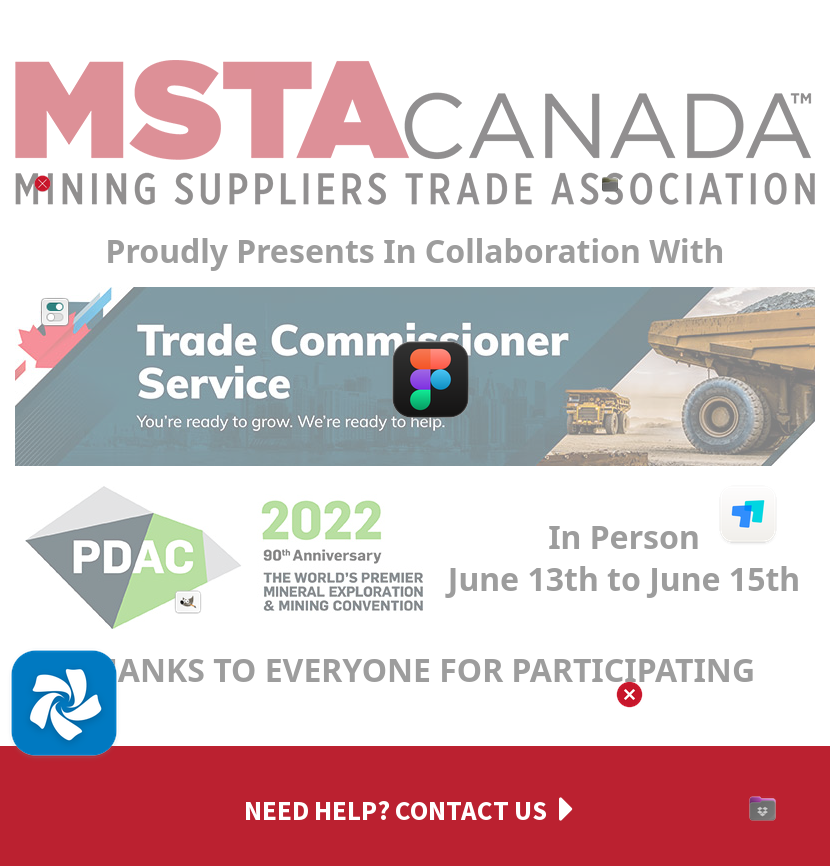 The height and width of the screenshot is (866, 830). What do you see at coordinates (188, 601) in the screenshot?
I see `open a GIMP project file` at bounding box center [188, 601].